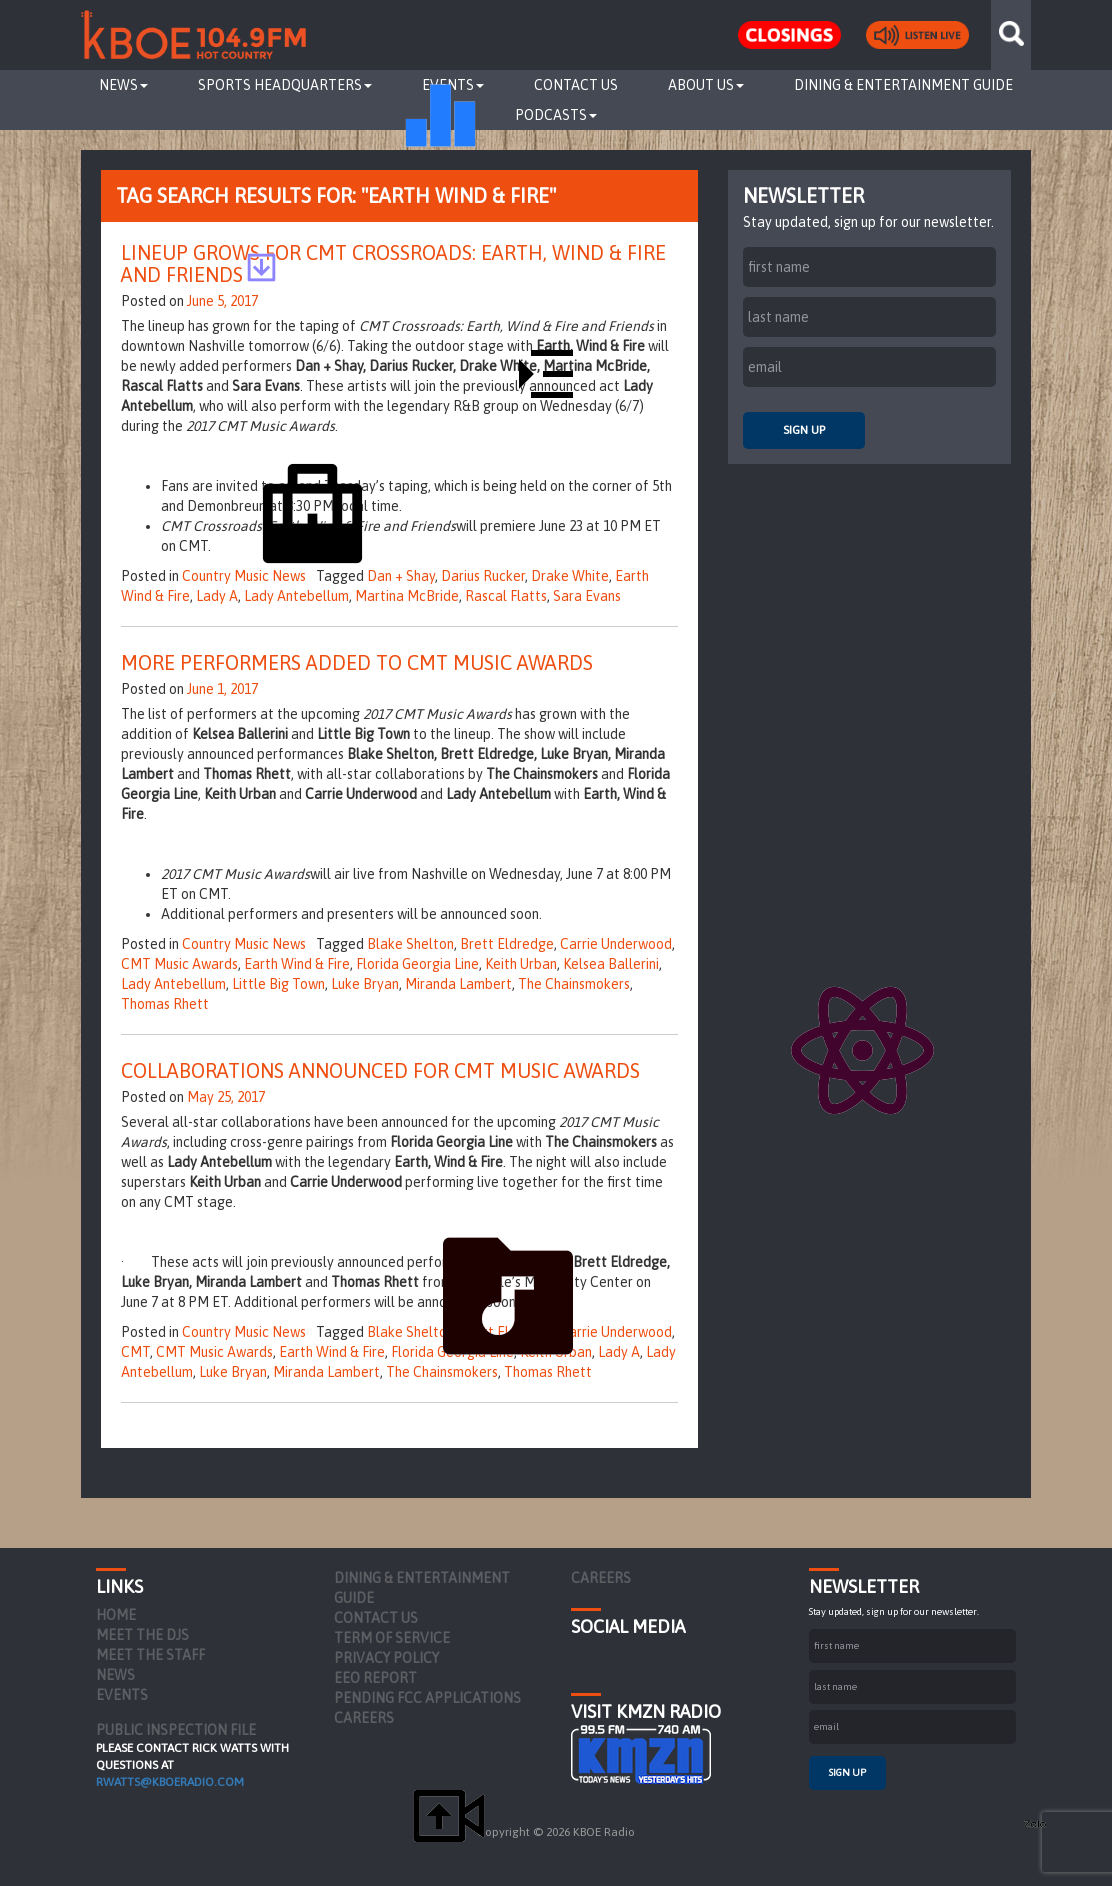 This screenshot has width=1112, height=1886. Describe the element at coordinates (1035, 1824) in the screenshot. I see `open Zalo messaging app` at that location.